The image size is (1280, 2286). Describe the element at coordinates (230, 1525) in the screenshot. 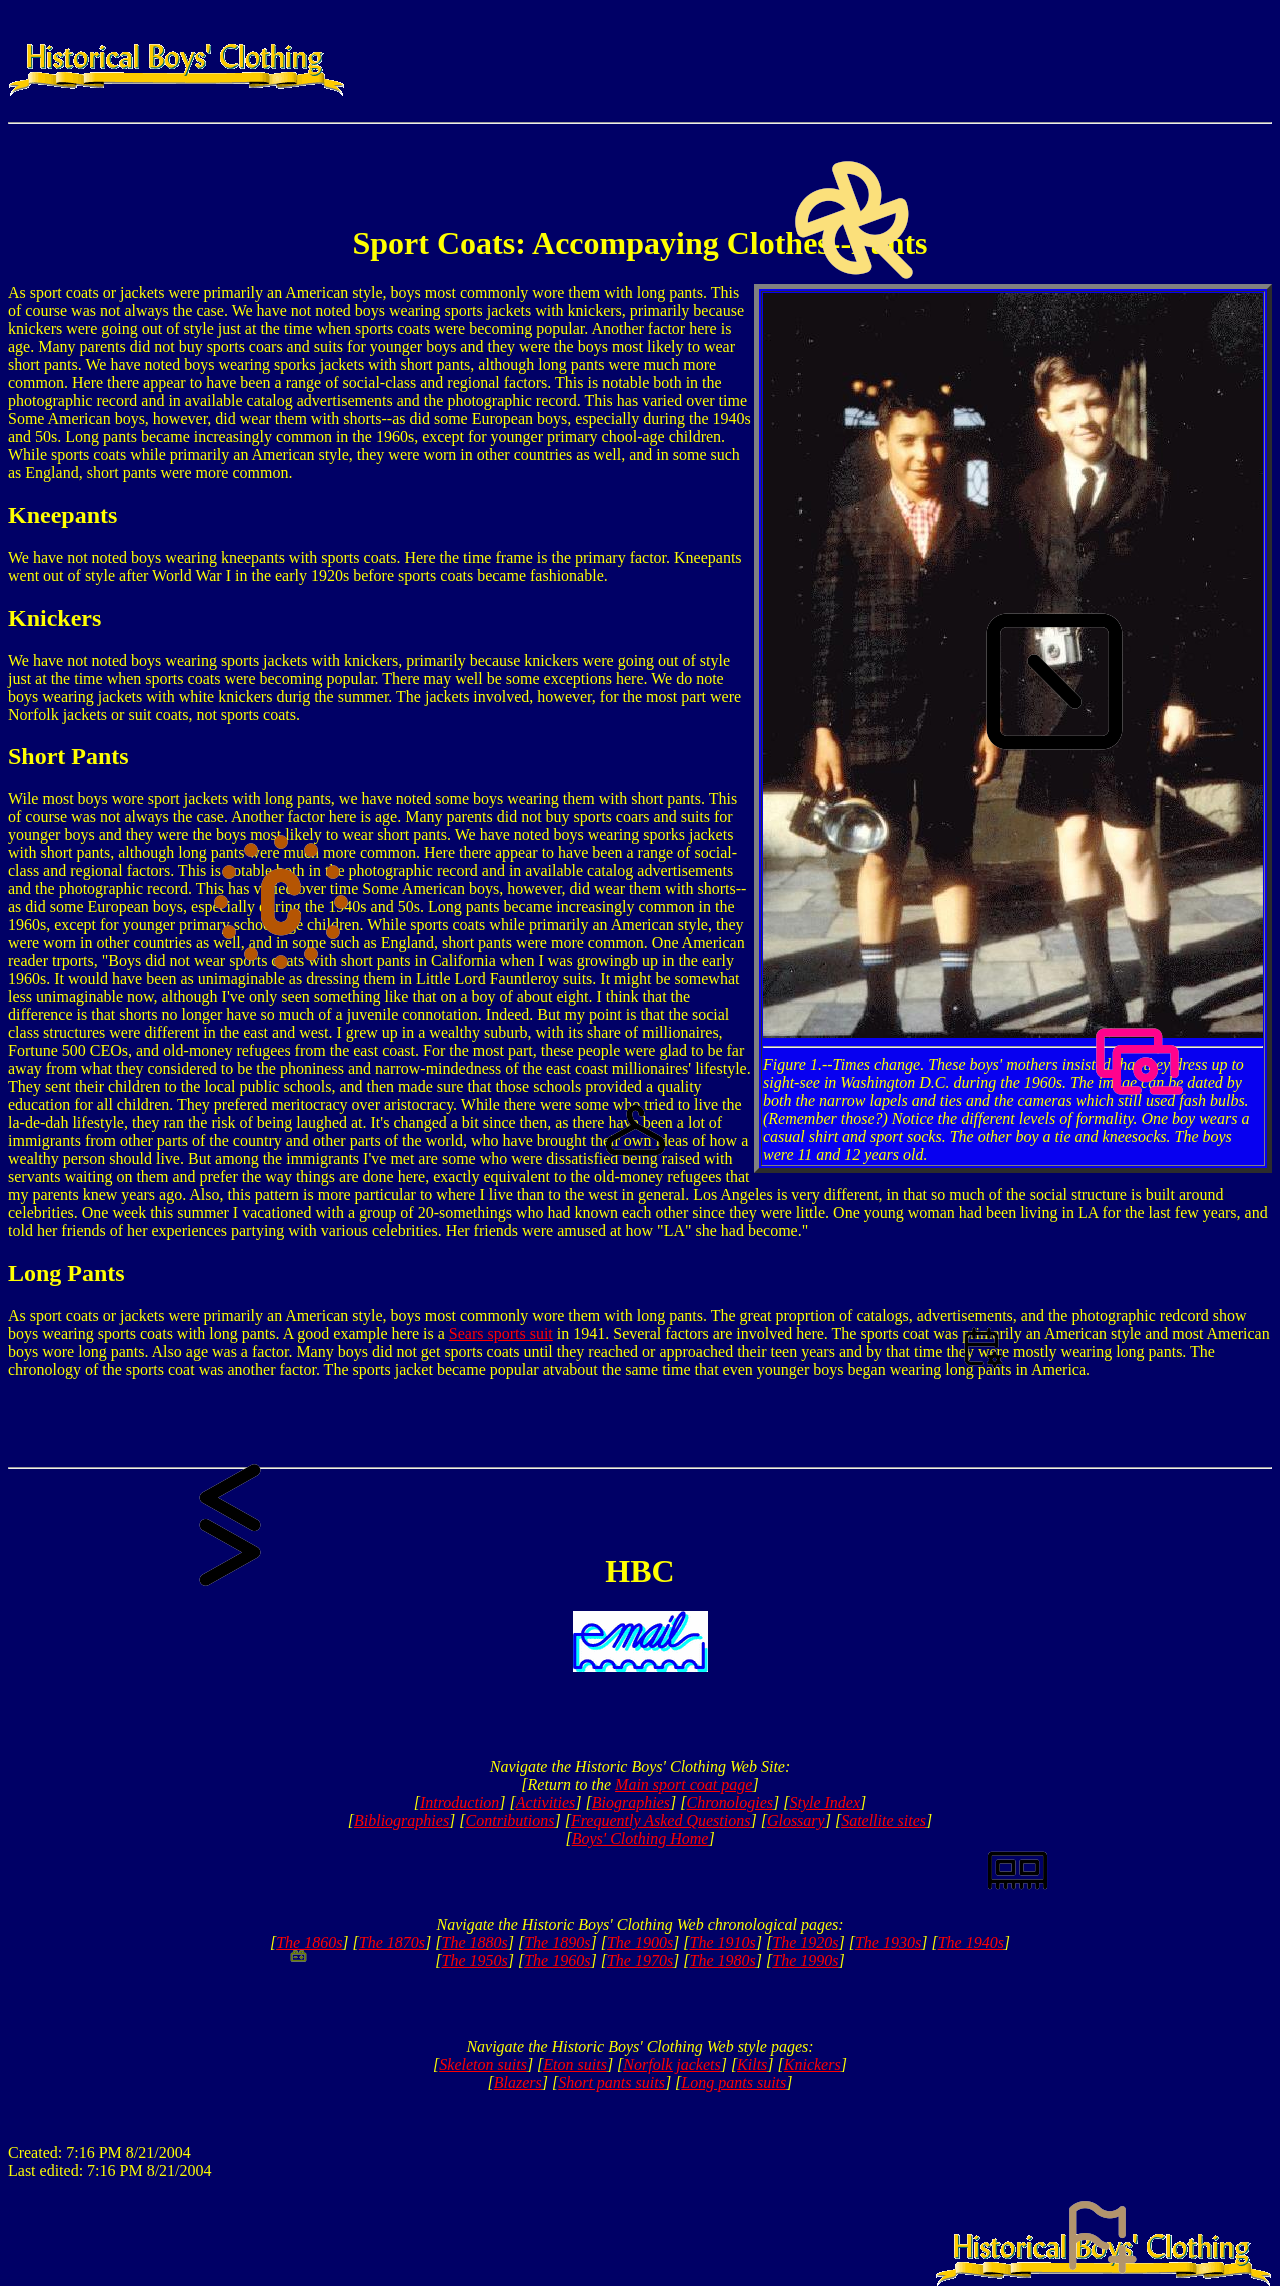

I see `open stocktwits social trading platform` at that location.